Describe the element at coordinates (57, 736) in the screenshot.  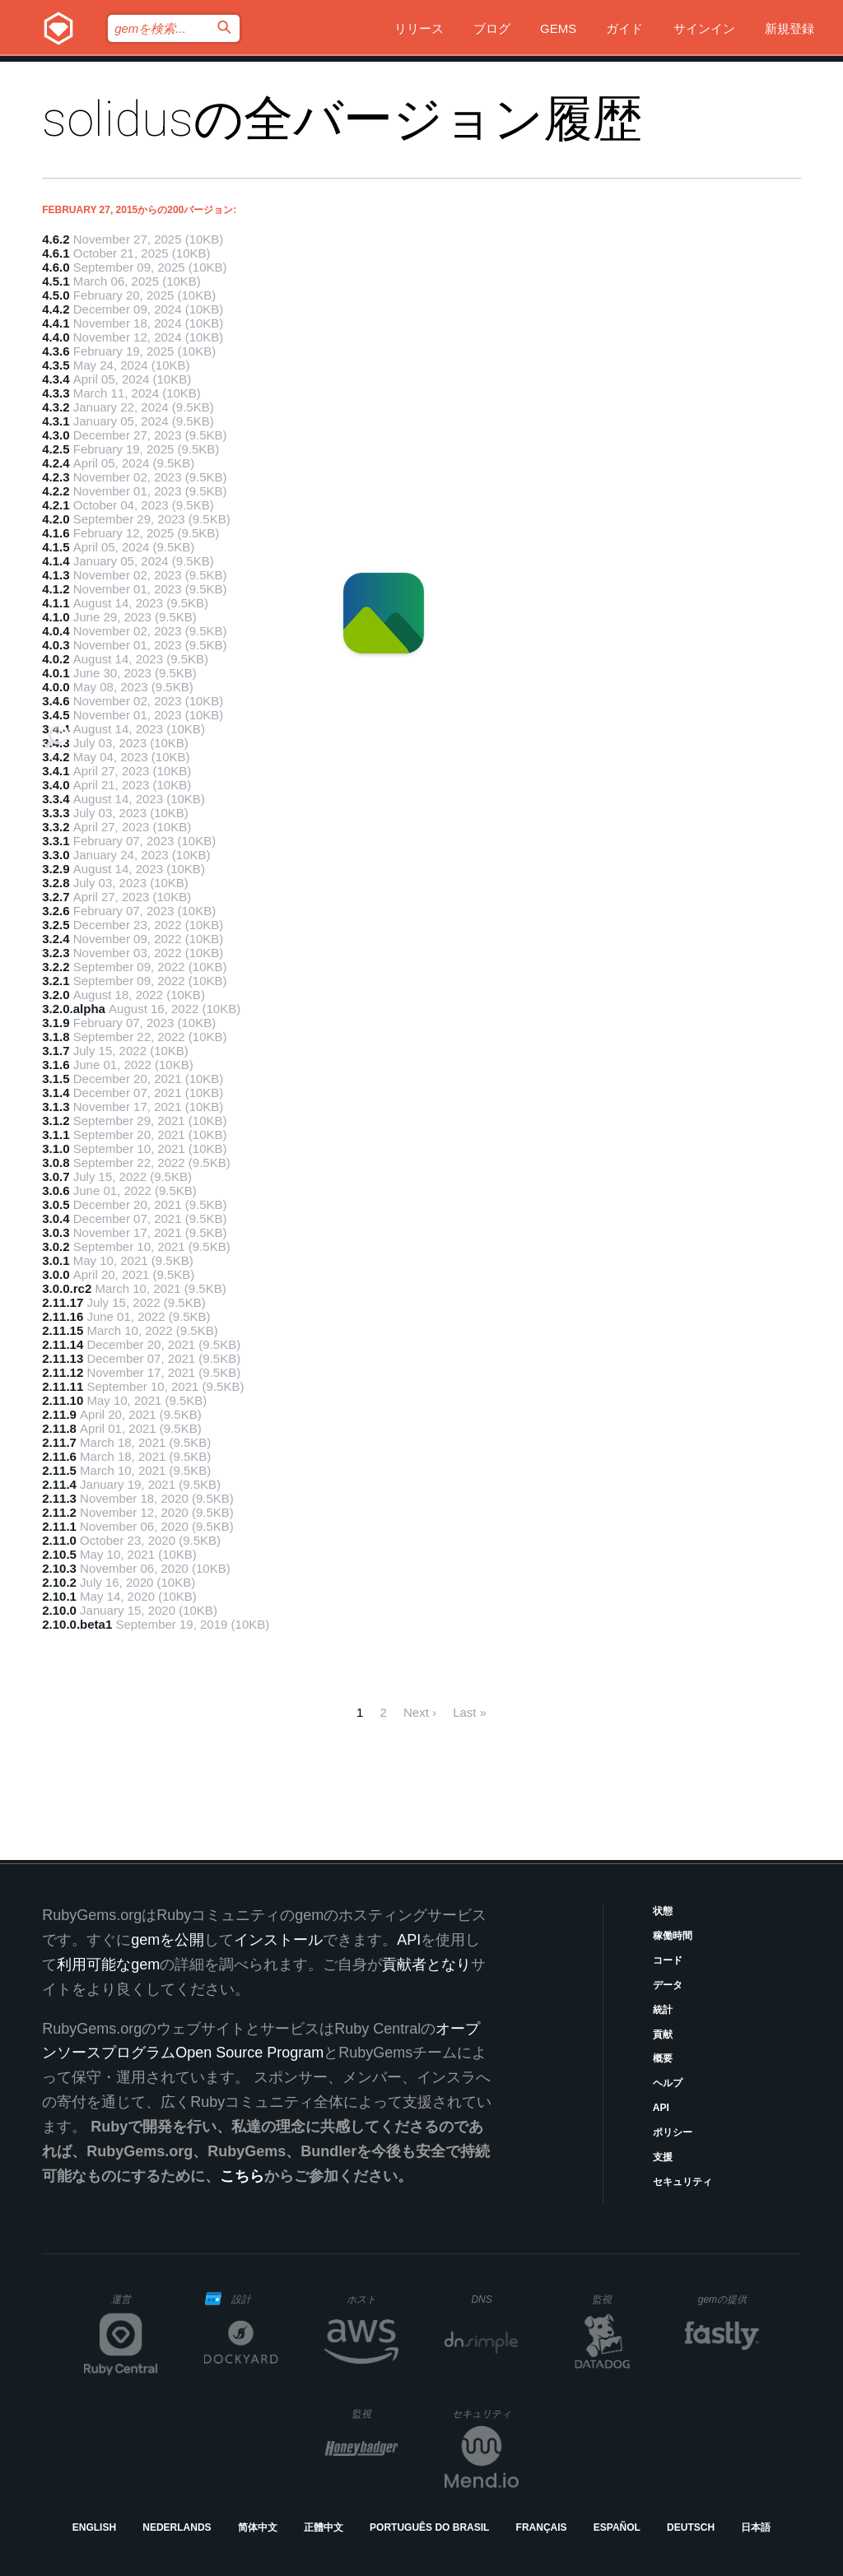
I see `open the search application` at that location.